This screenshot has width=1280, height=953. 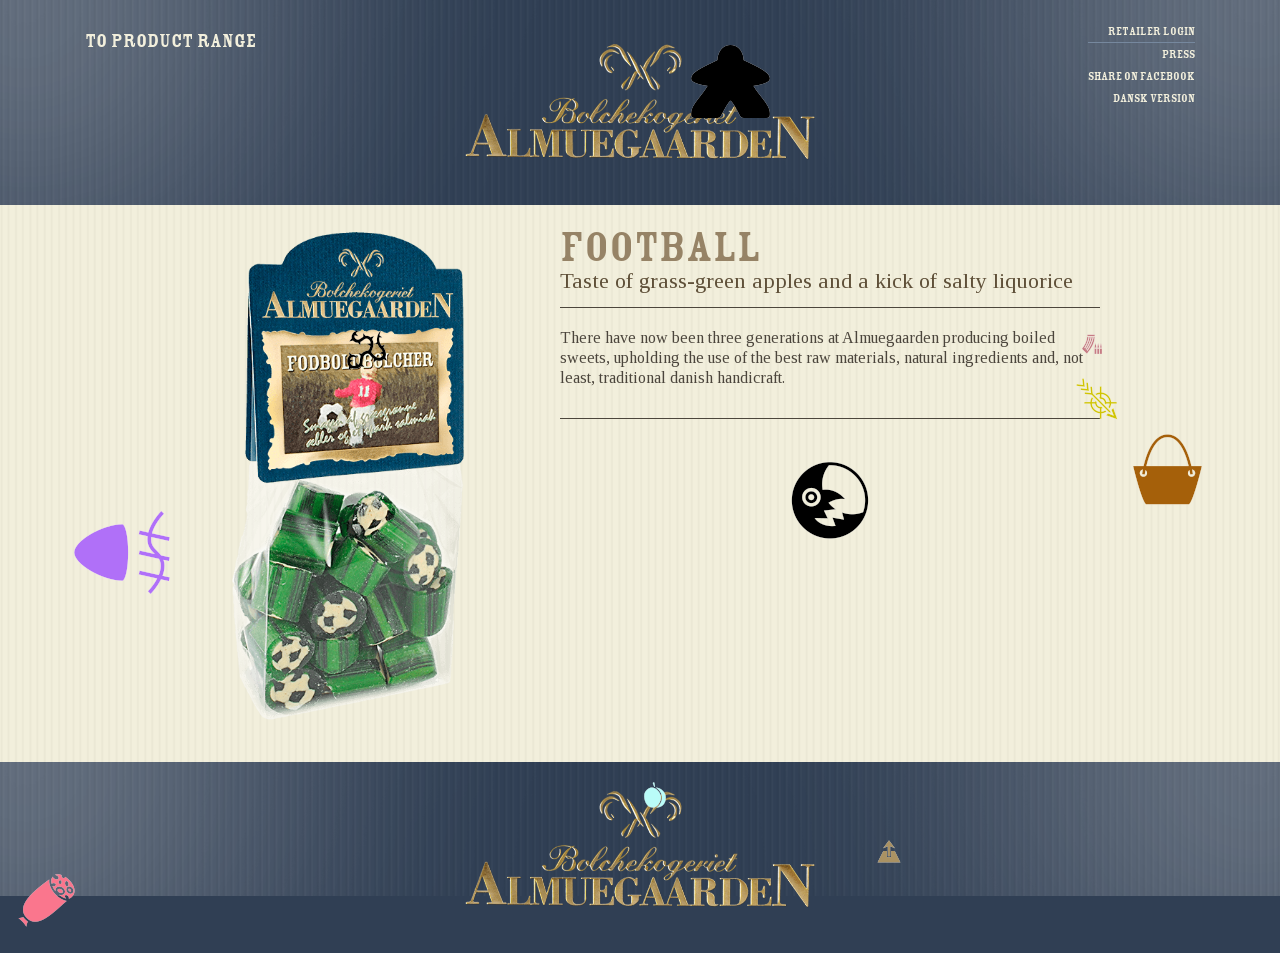 What do you see at coordinates (122, 552) in the screenshot?
I see `toggle fog lights on or off` at bounding box center [122, 552].